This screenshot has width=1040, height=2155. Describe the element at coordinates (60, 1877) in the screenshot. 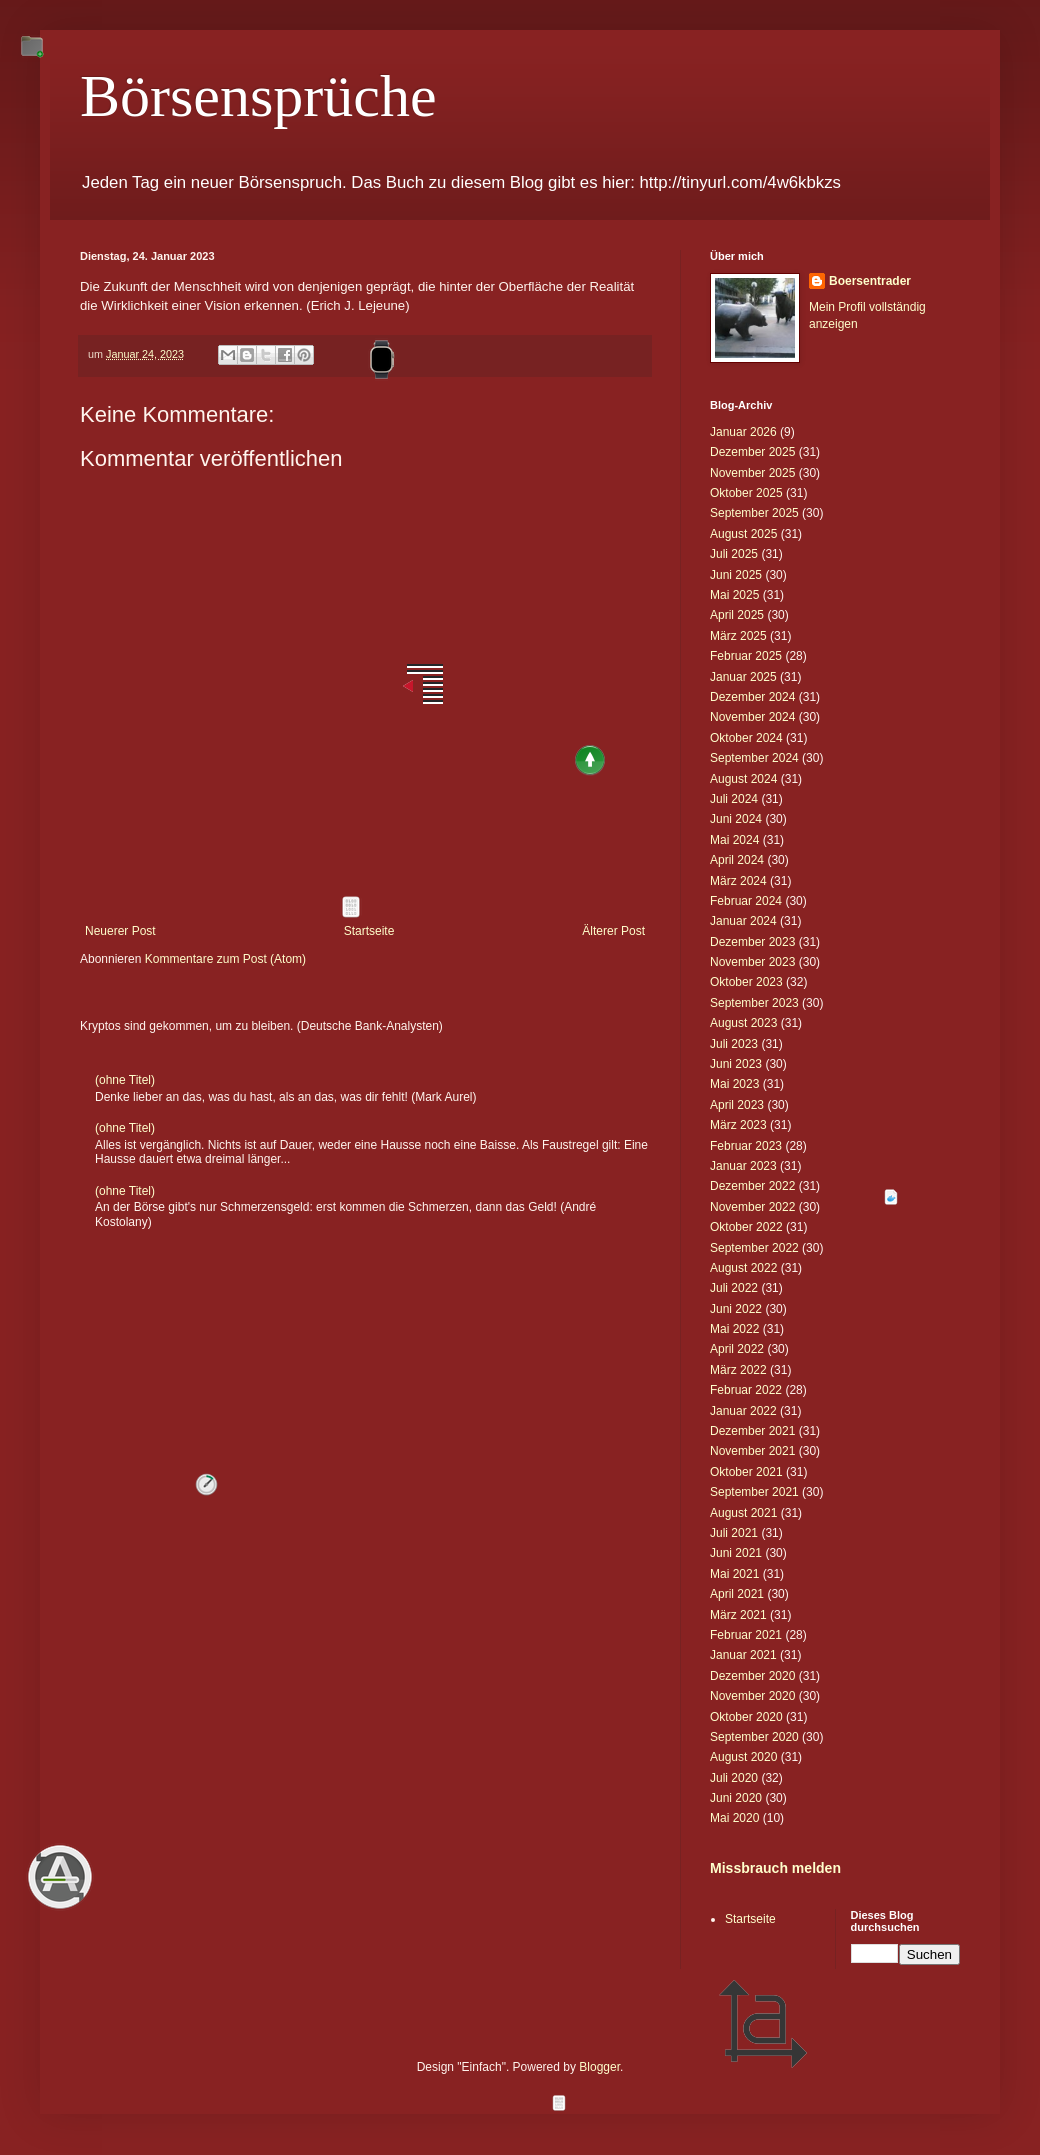

I see `check for available software updates` at that location.